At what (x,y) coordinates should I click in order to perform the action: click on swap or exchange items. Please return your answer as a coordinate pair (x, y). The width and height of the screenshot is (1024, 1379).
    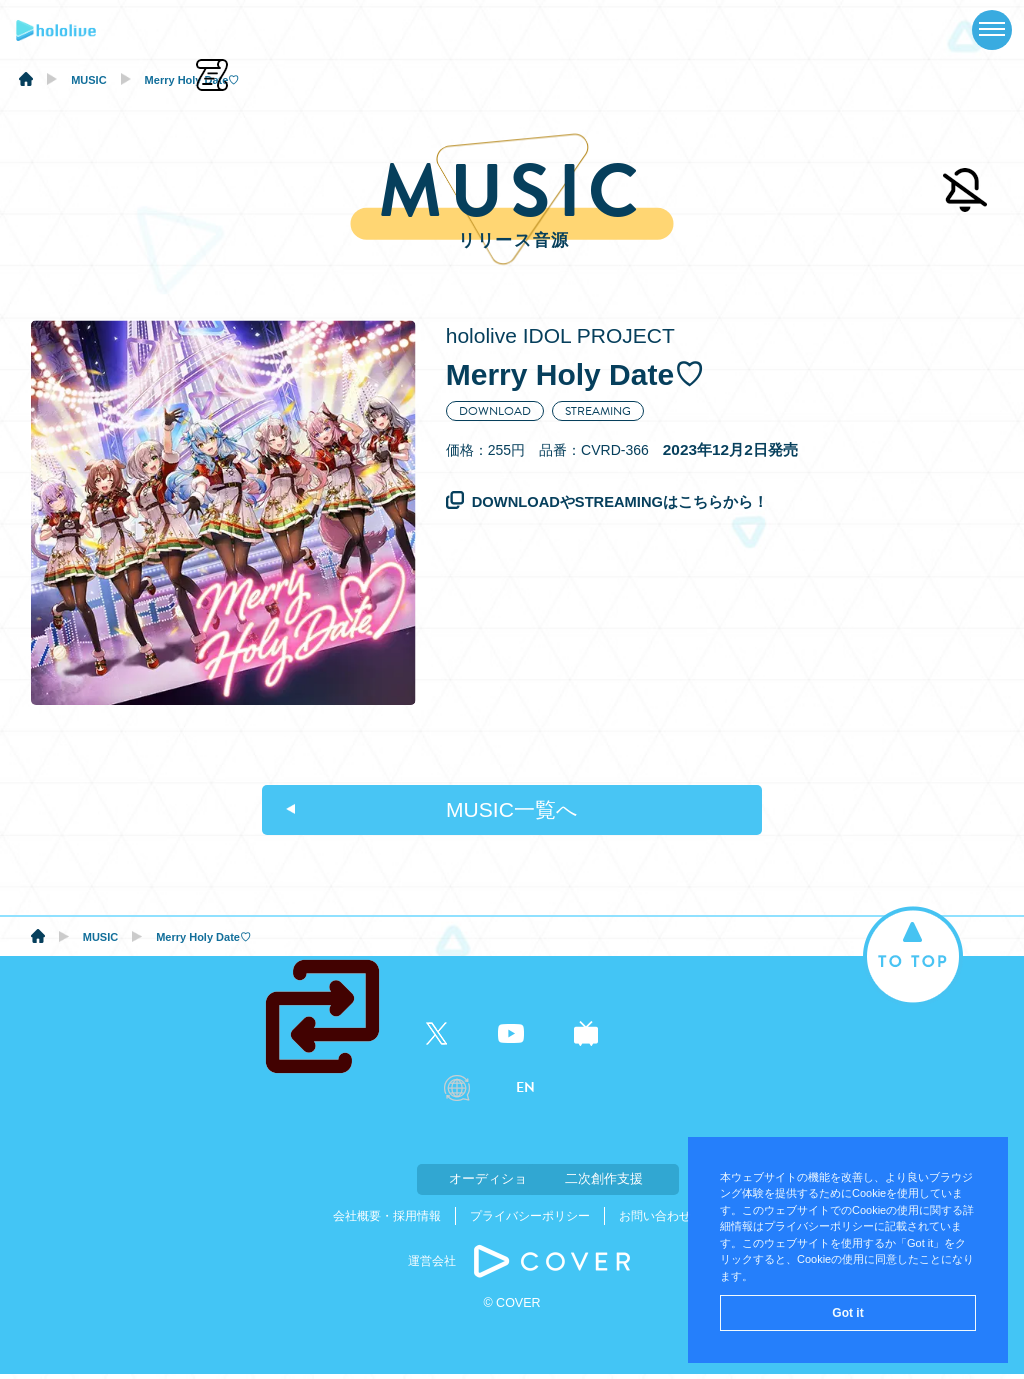
    Looking at the image, I should click on (322, 1016).